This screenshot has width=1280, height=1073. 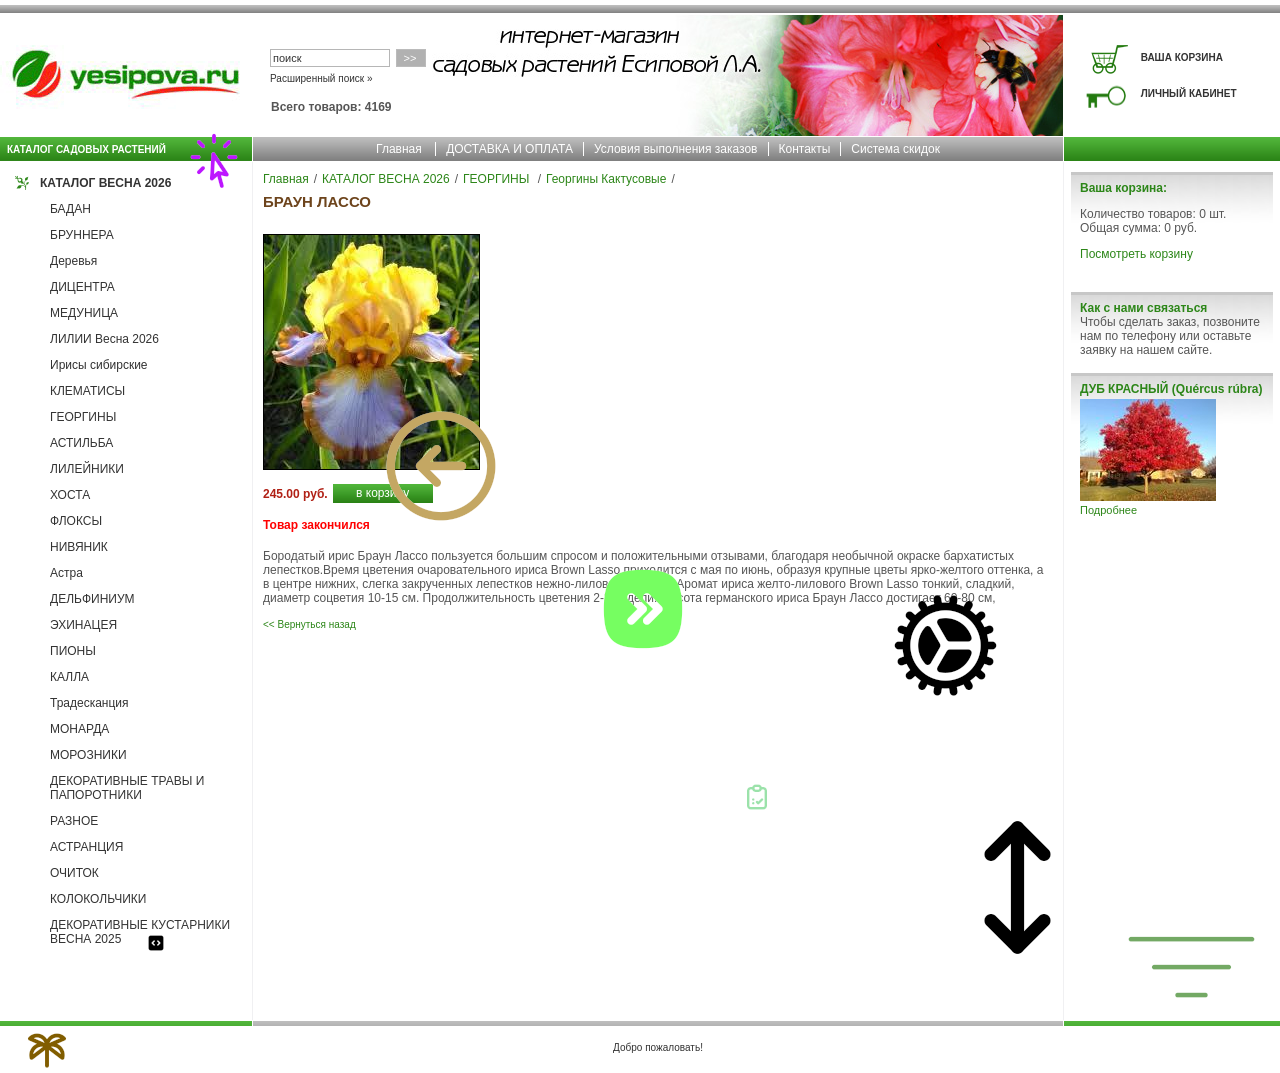 What do you see at coordinates (757, 797) in the screenshot?
I see `view health checkup results` at bounding box center [757, 797].